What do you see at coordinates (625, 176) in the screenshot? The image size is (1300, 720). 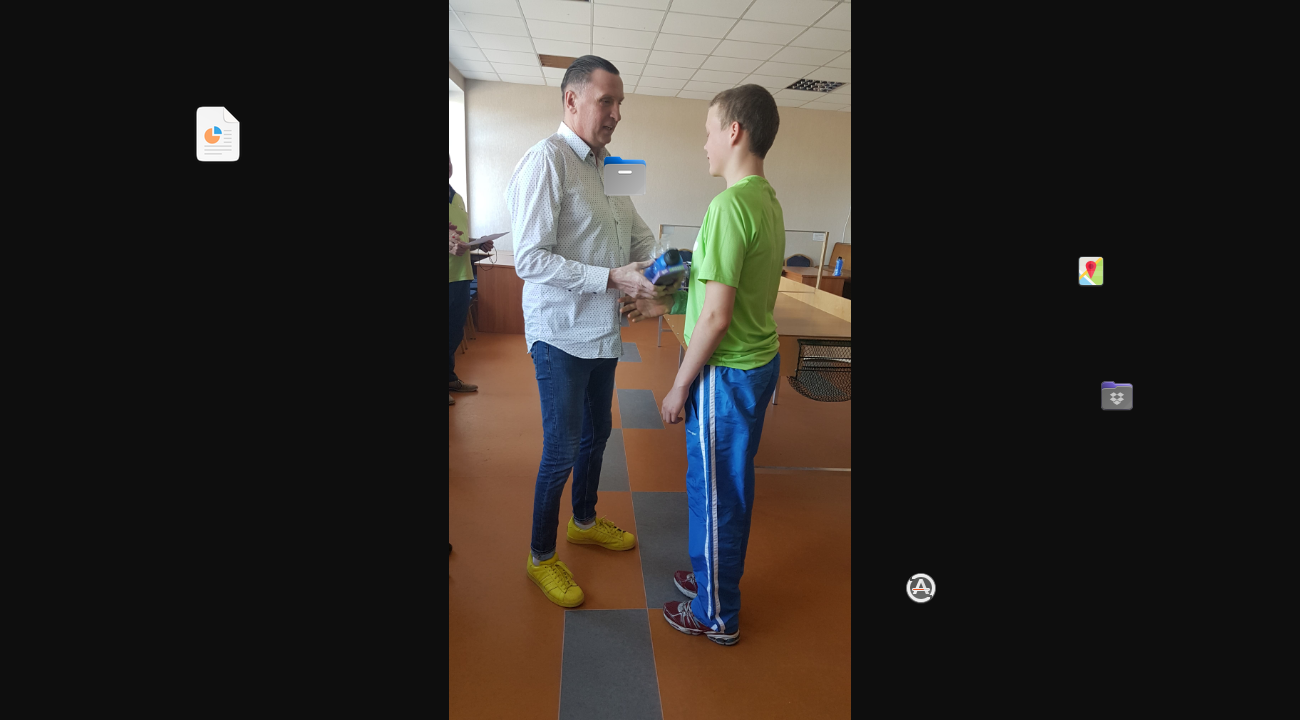 I see `open the file manager application` at bounding box center [625, 176].